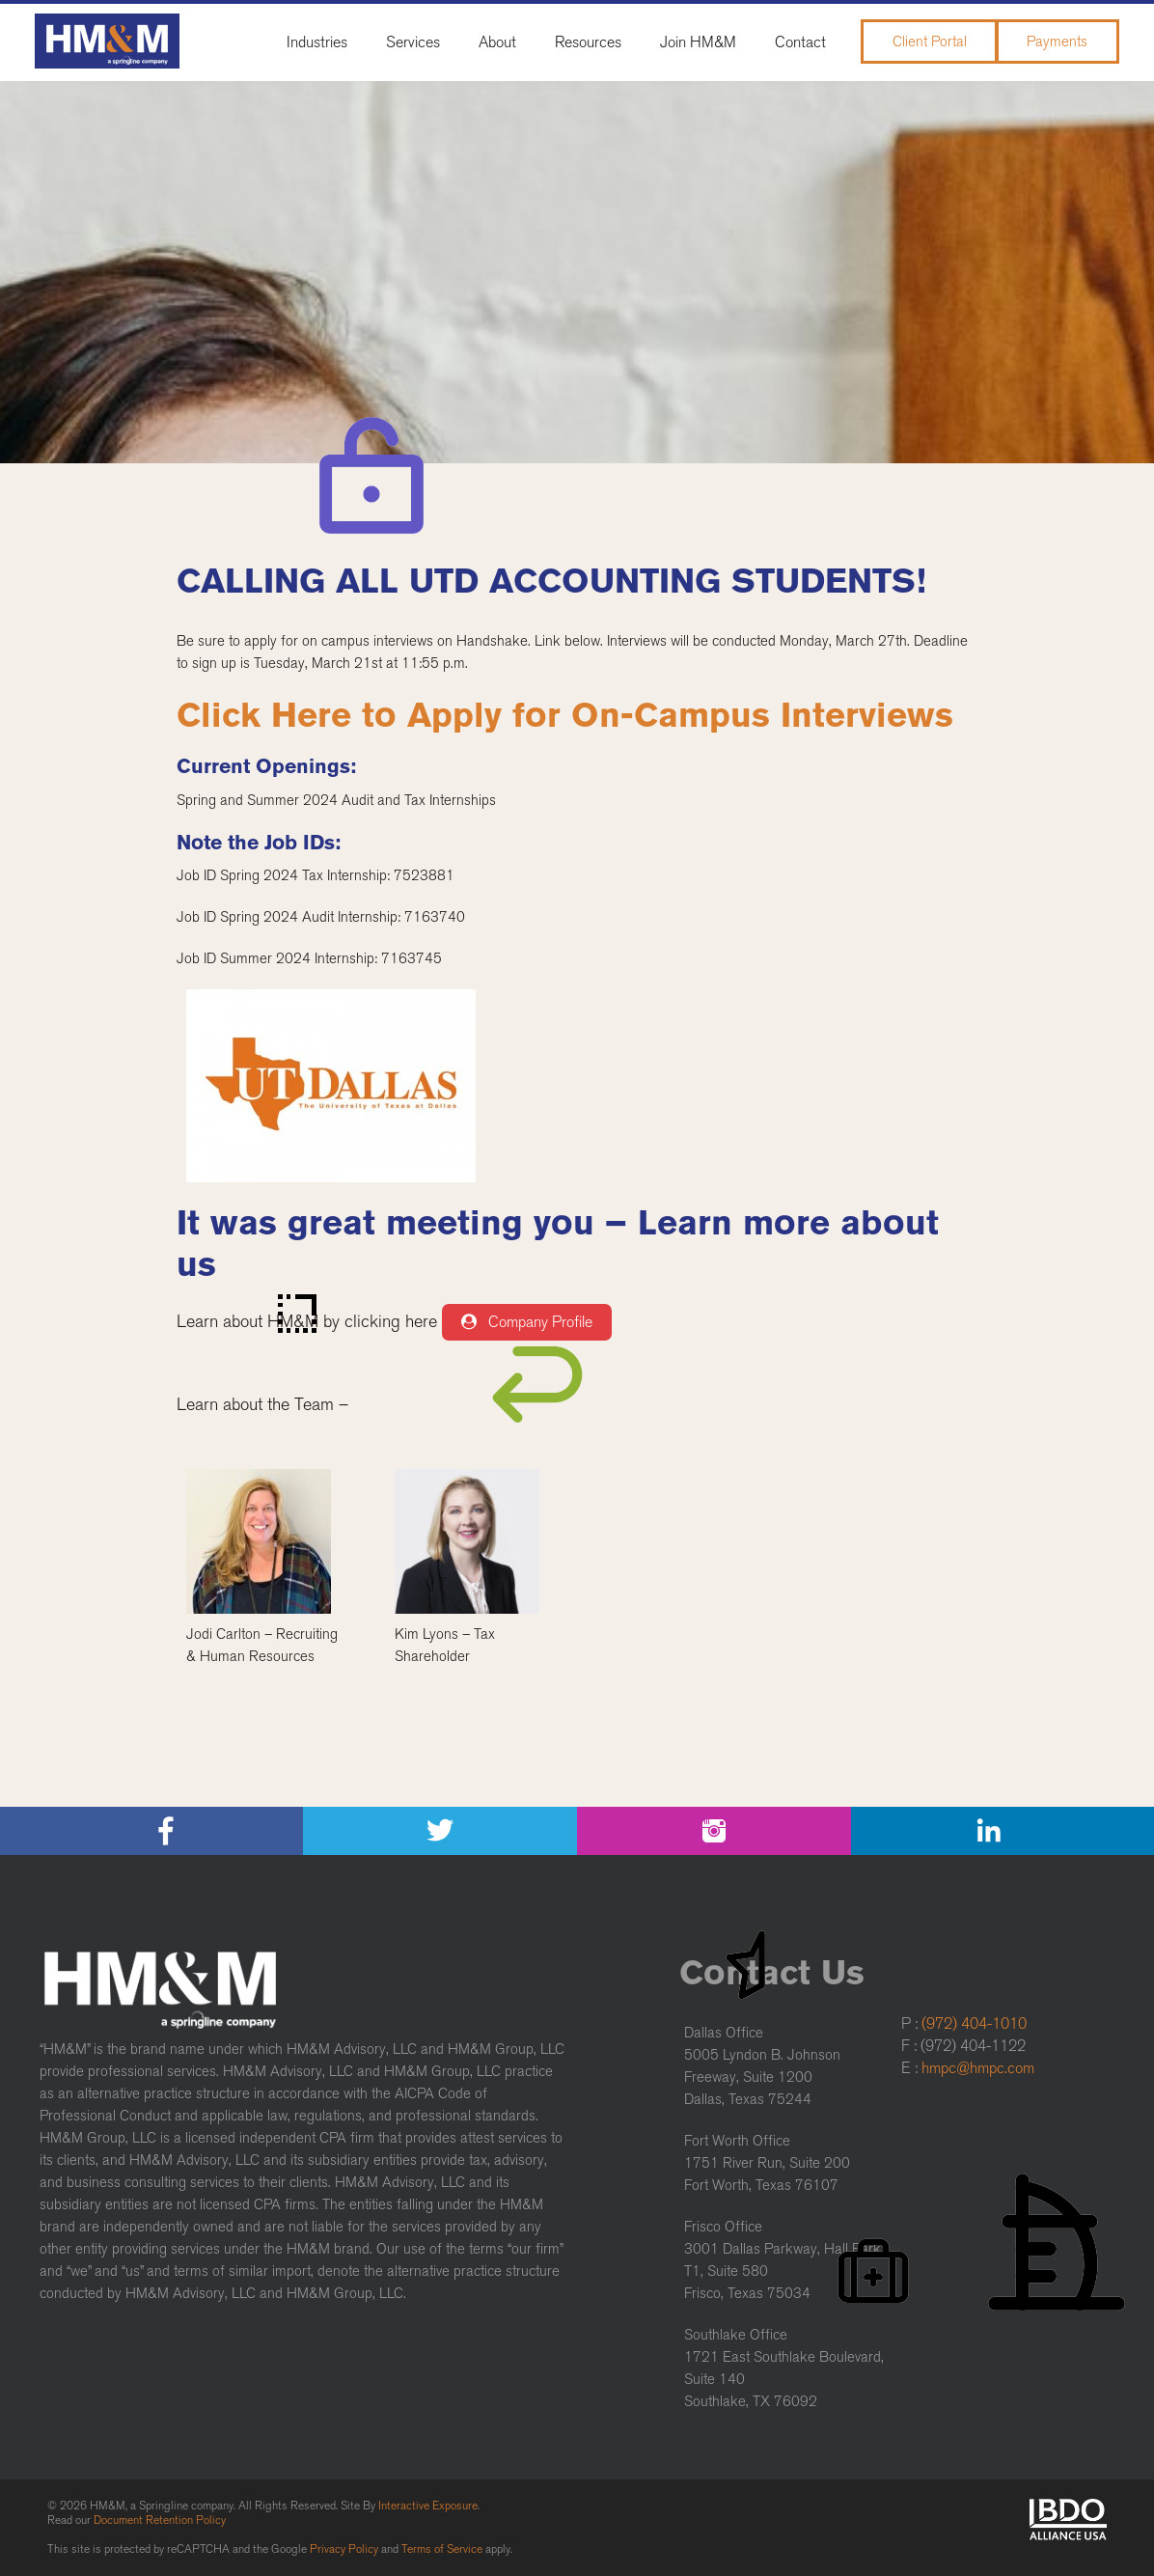 The width and height of the screenshot is (1154, 2576). I want to click on indicates a partial or half-star rating, so click(761, 1966).